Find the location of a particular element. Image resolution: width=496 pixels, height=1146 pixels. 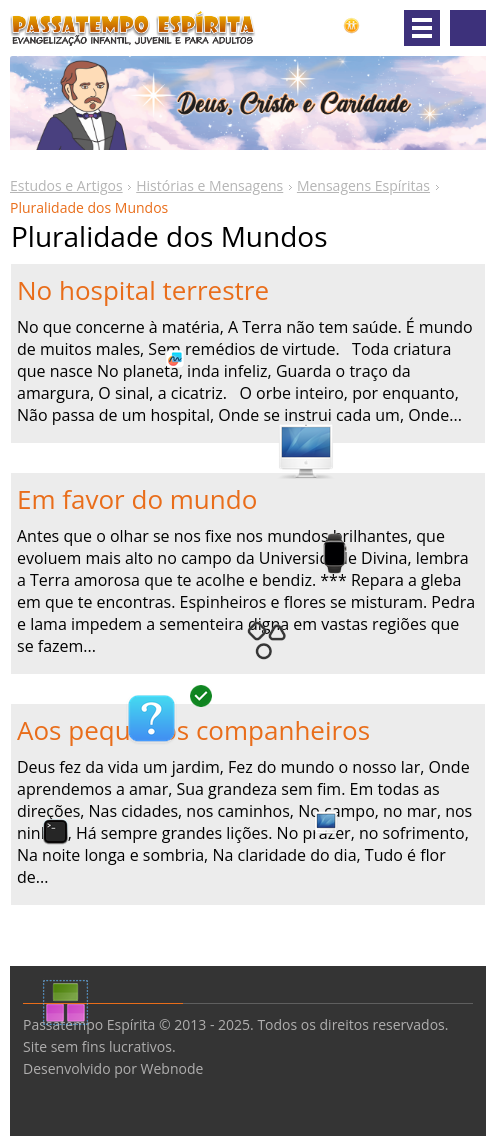

represents an iMac desktop computer is located at coordinates (306, 448).